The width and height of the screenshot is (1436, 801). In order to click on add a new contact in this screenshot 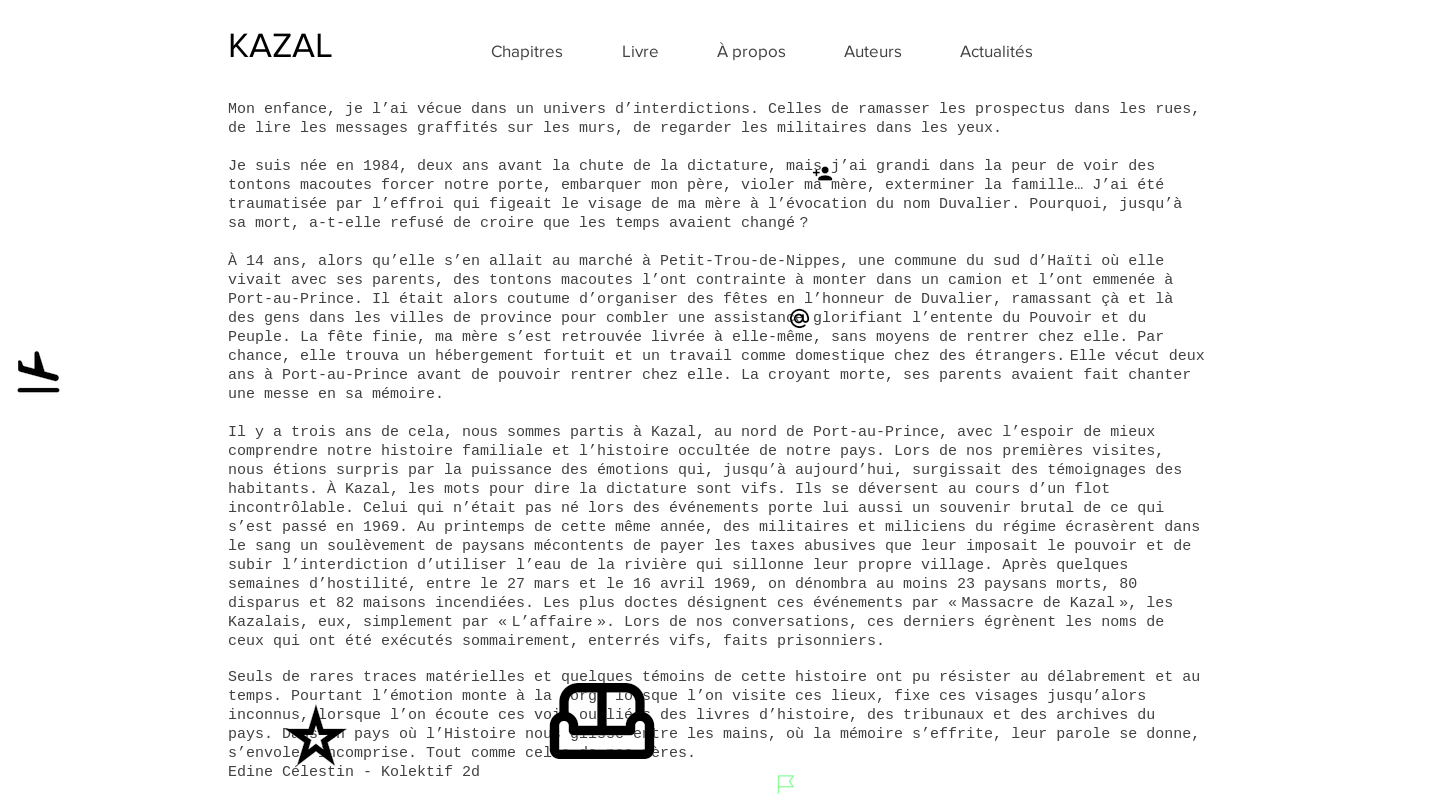, I will do `click(822, 173)`.